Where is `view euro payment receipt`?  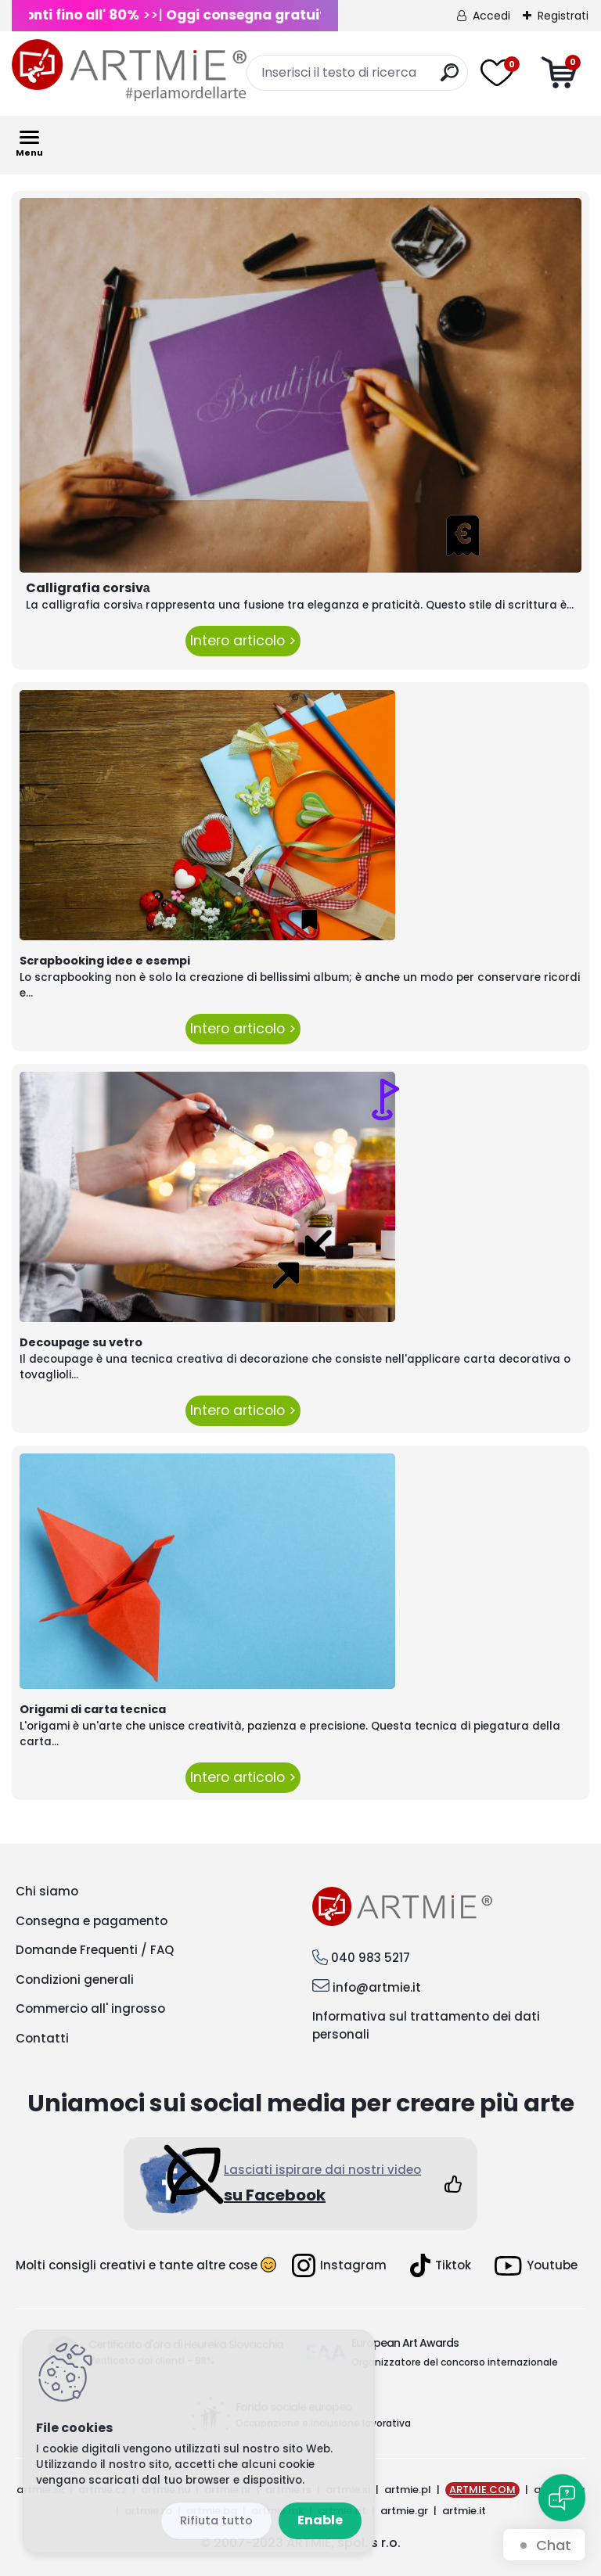 view euro payment receipt is located at coordinates (462, 535).